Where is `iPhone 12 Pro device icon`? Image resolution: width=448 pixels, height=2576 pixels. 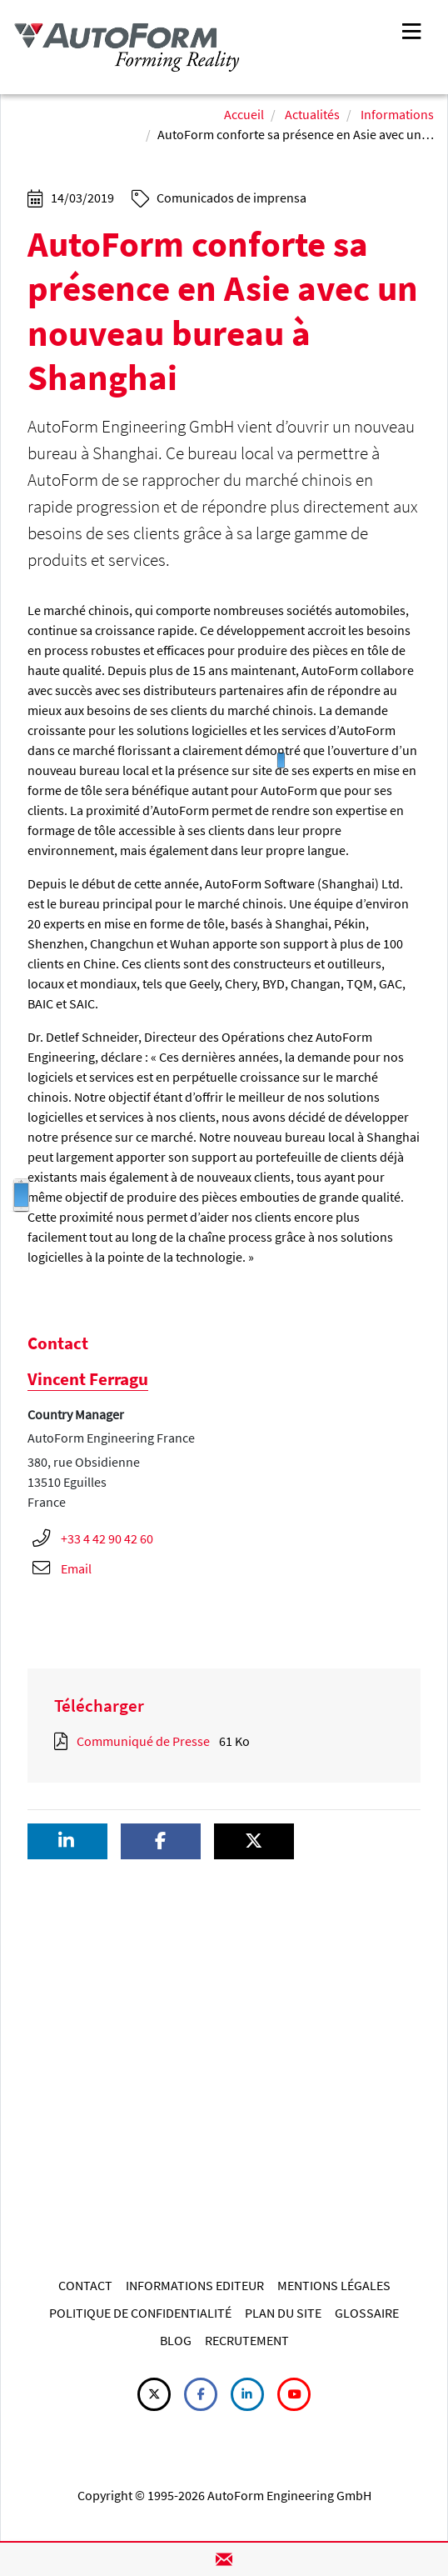 iPhone 12 Pro device icon is located at coordinates (281, 760).